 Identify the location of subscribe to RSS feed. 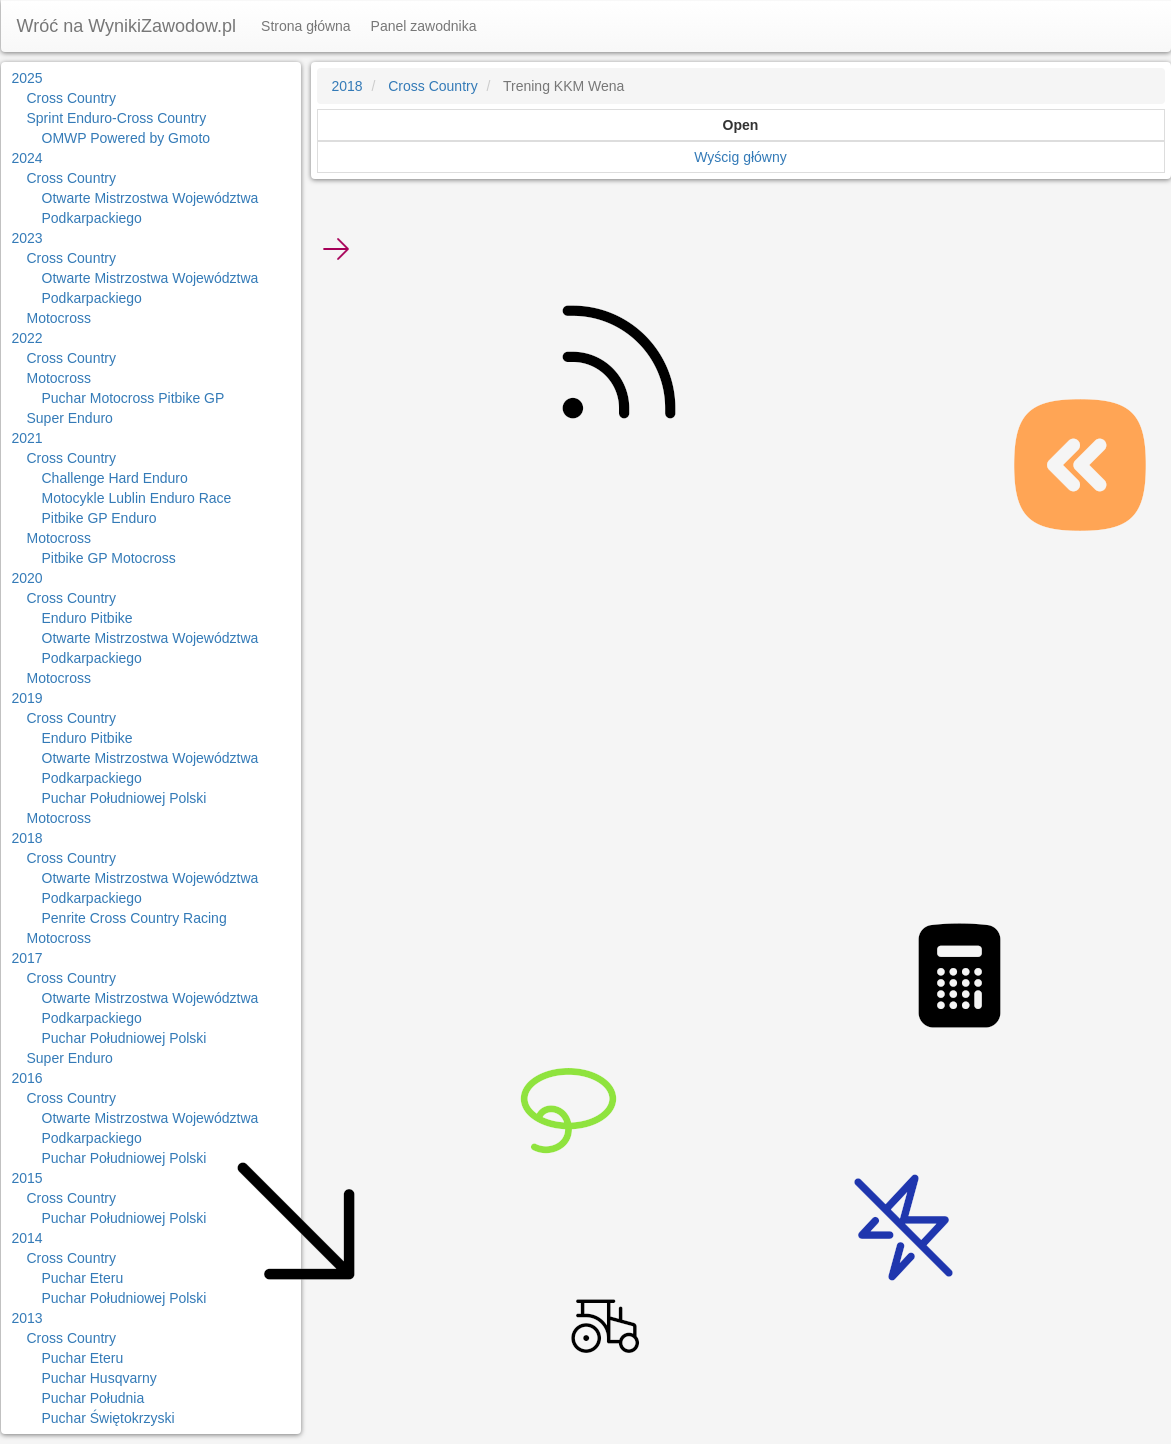
(619, 362).